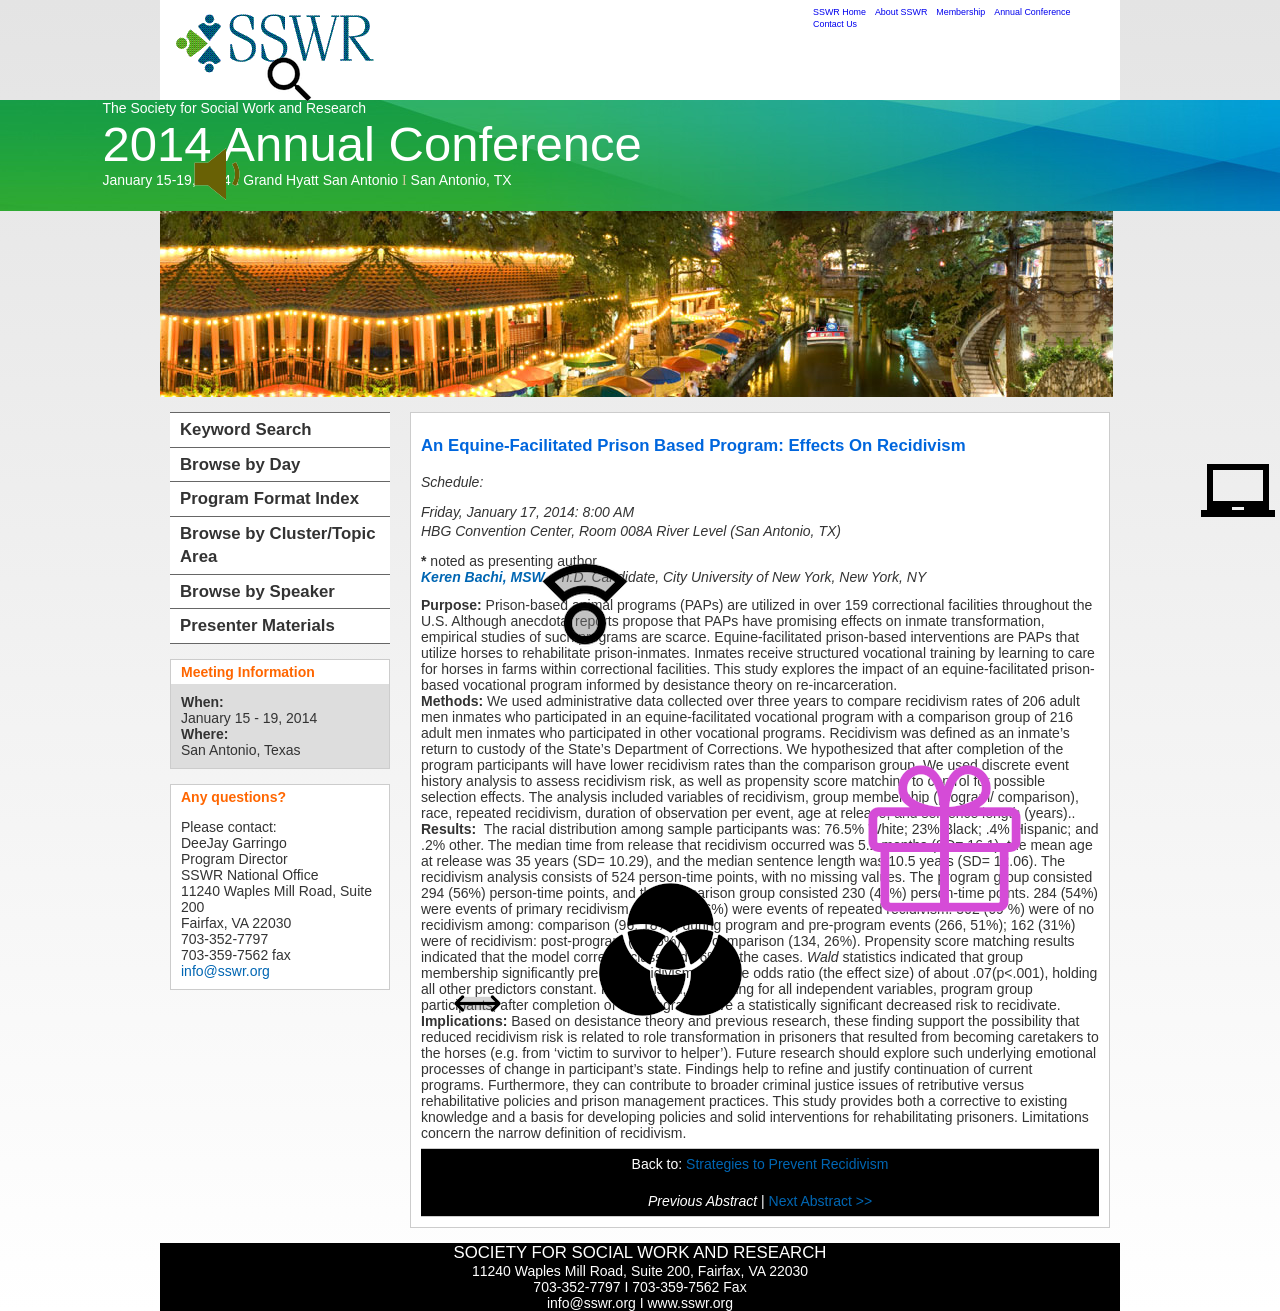 Image resolution: width=1280 pixels, height=1311 pixels. I want to click on adjust color filter settings, so click(670, 949).